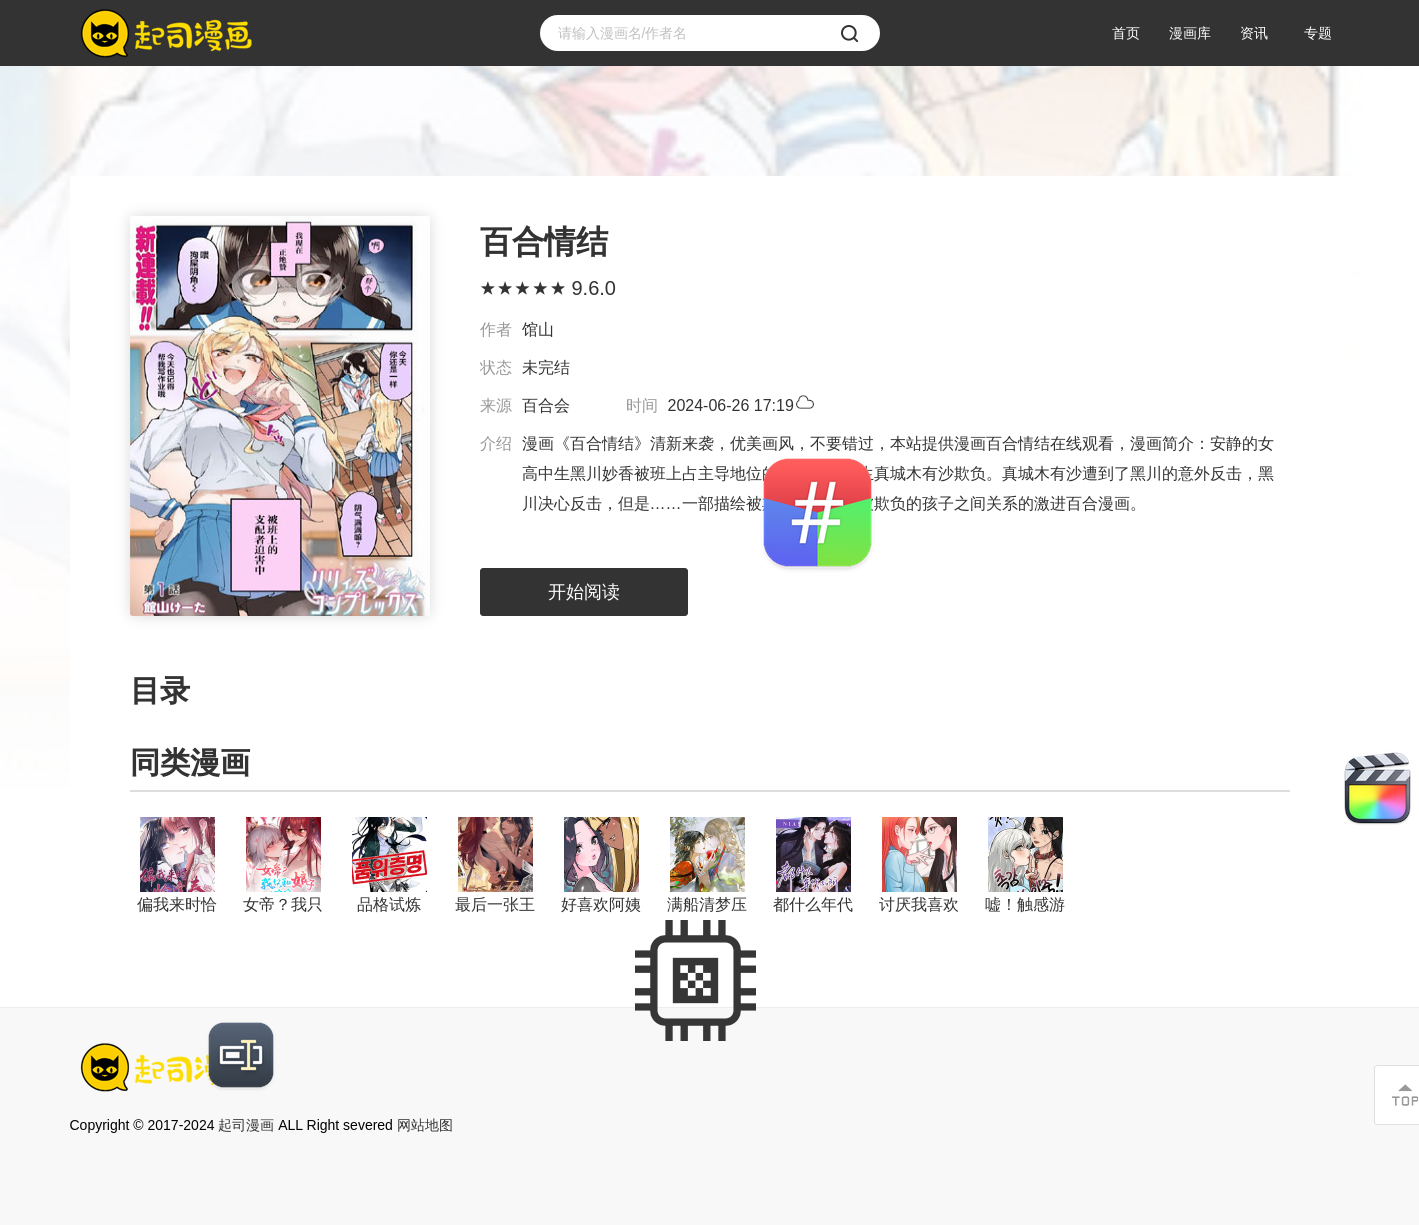  Describe the element at coordinates (241, 1055) in the screenshot. I see `open bulky app for batch file renaming` at that location.